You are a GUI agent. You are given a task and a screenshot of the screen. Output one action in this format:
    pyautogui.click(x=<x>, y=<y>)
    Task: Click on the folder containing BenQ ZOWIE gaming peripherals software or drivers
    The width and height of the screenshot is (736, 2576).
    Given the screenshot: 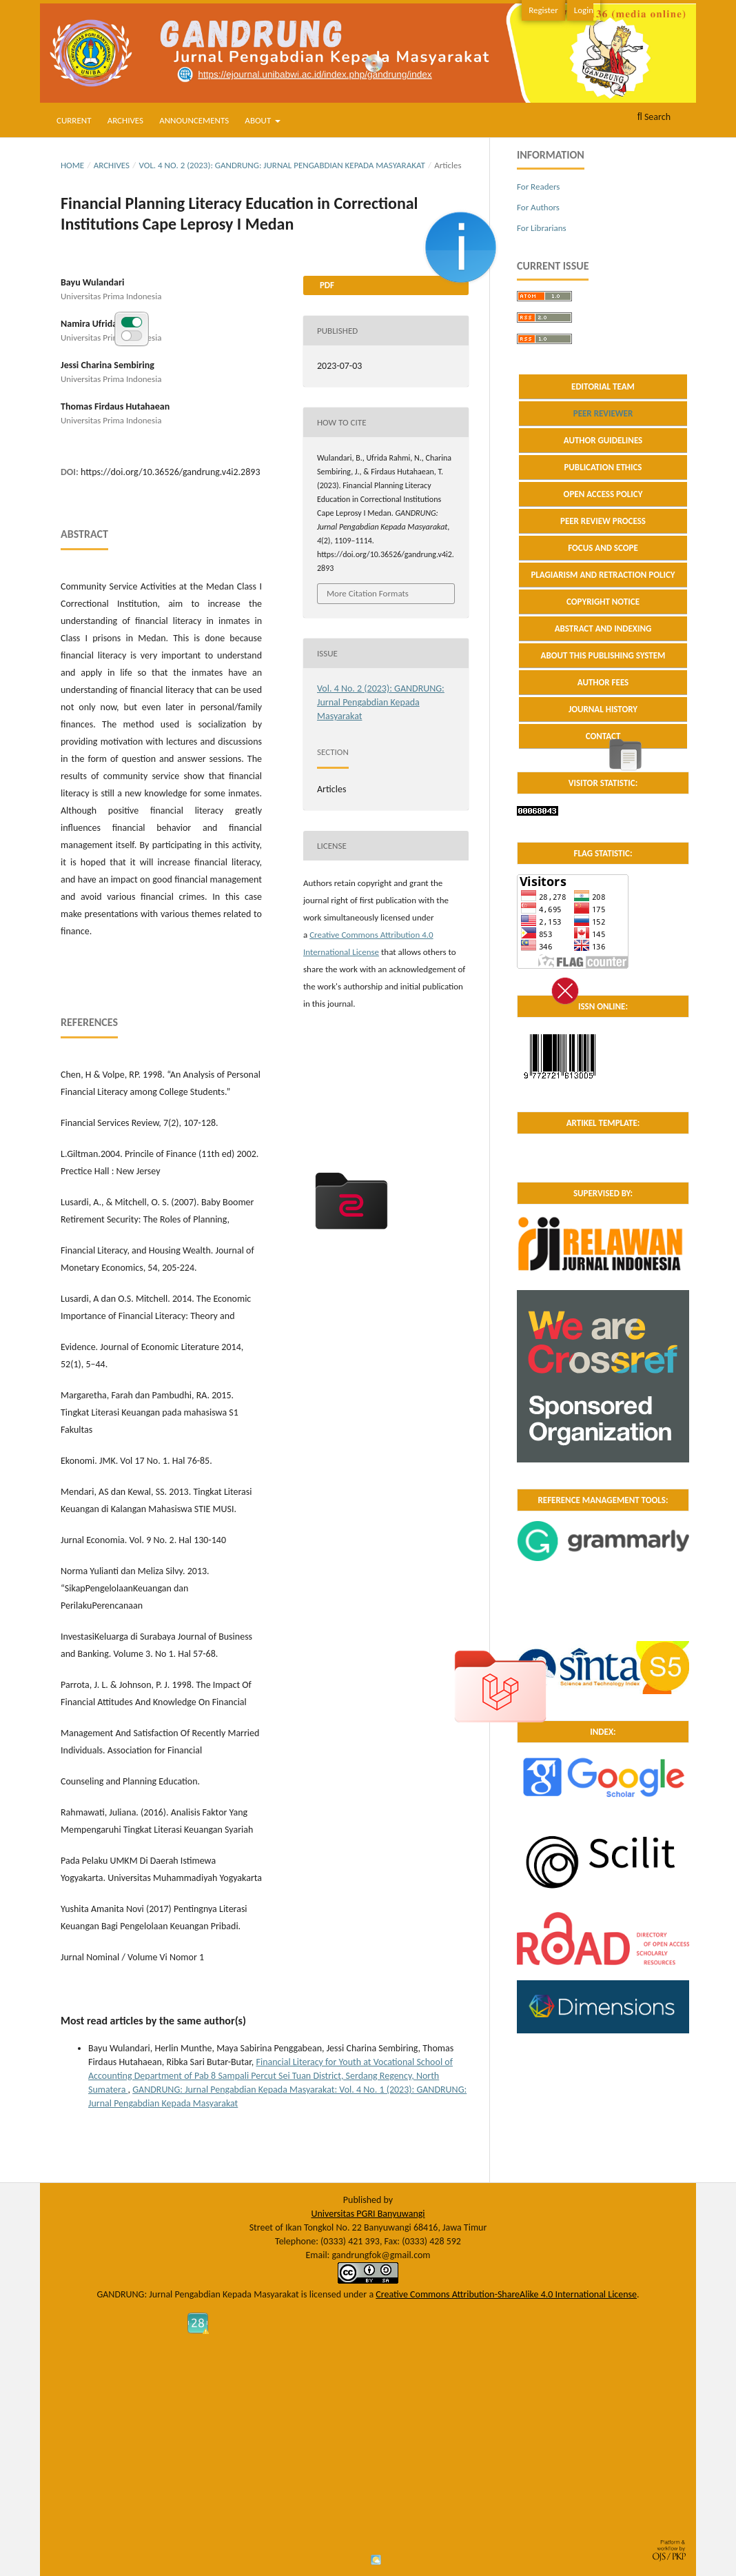 What is the action you would take?
    pyautogui.click(x=351, y=1203)
    